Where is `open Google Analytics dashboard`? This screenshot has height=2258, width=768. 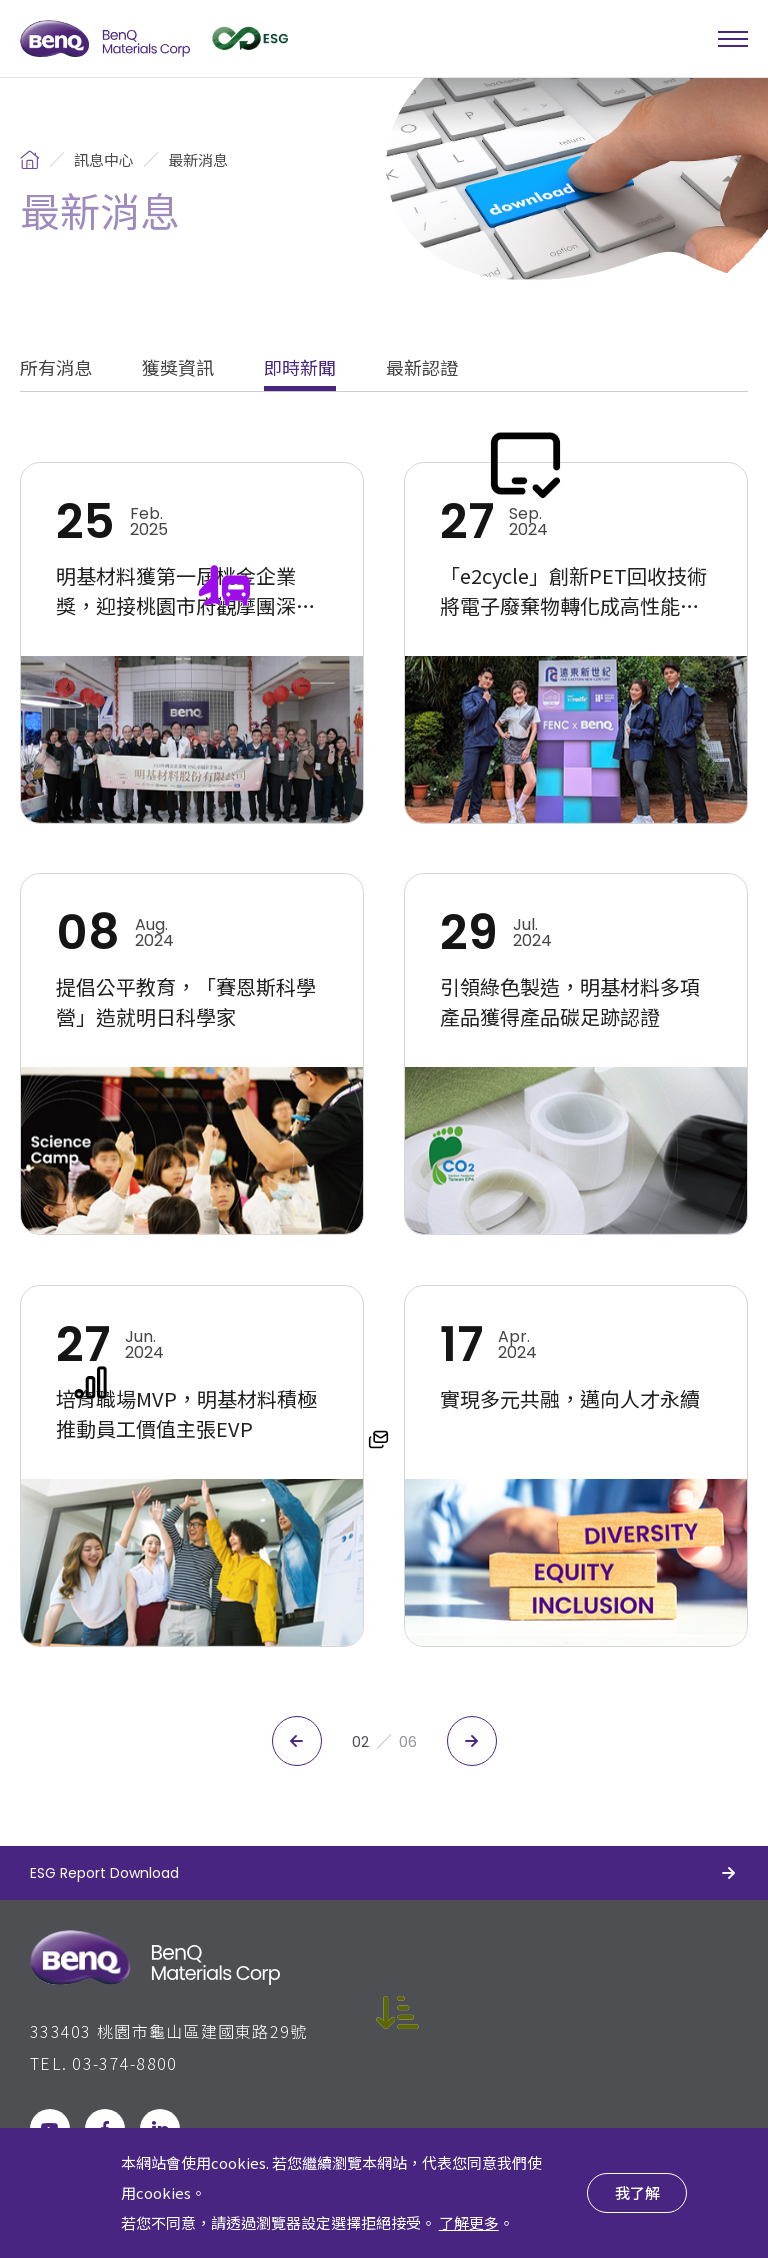 open Google Analytics dashboard is located at coordinates (90, 1382).